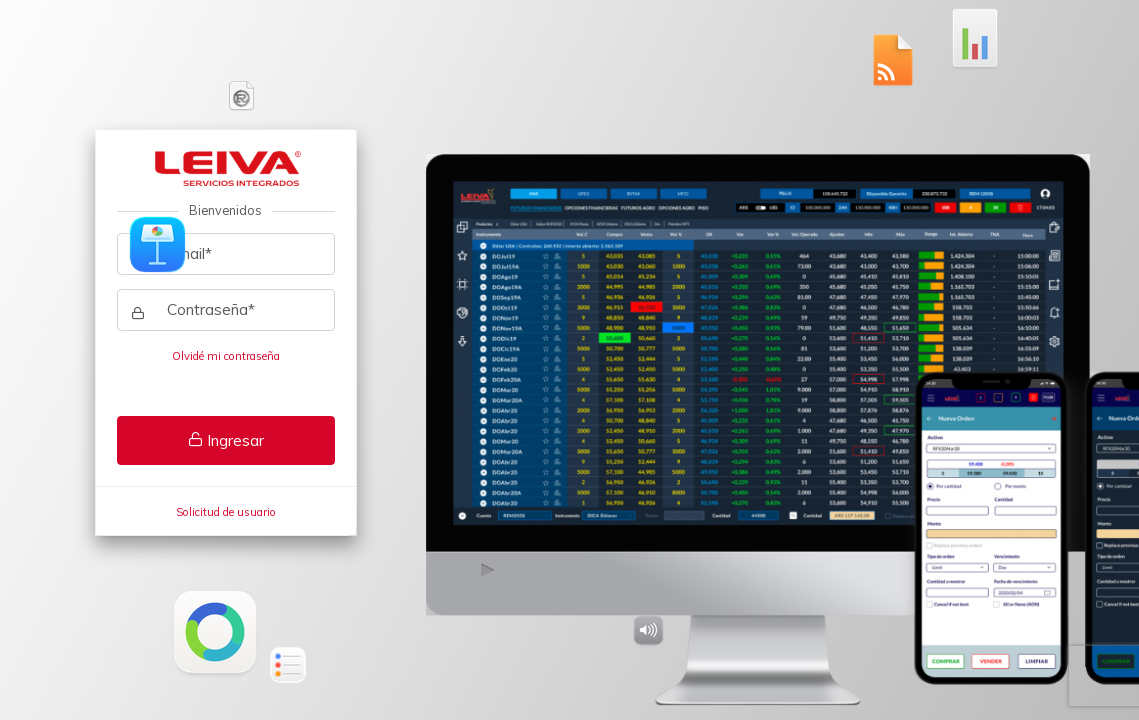  I want to click on open gnome to-do app, so click(288, 665).